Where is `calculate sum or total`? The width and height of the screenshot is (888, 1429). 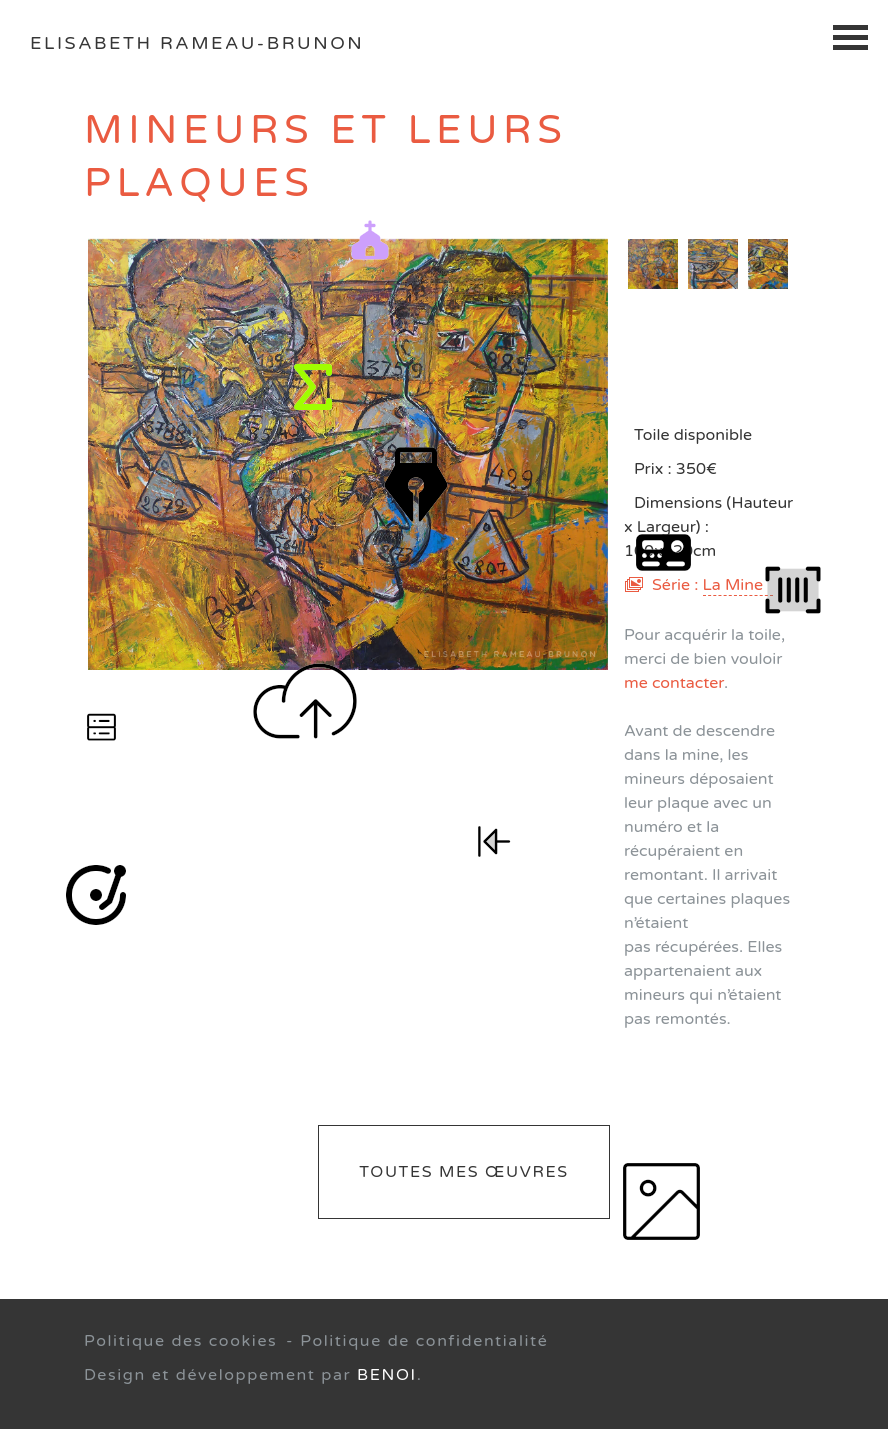
calculate sum or total is located at coordinates (313, 387).